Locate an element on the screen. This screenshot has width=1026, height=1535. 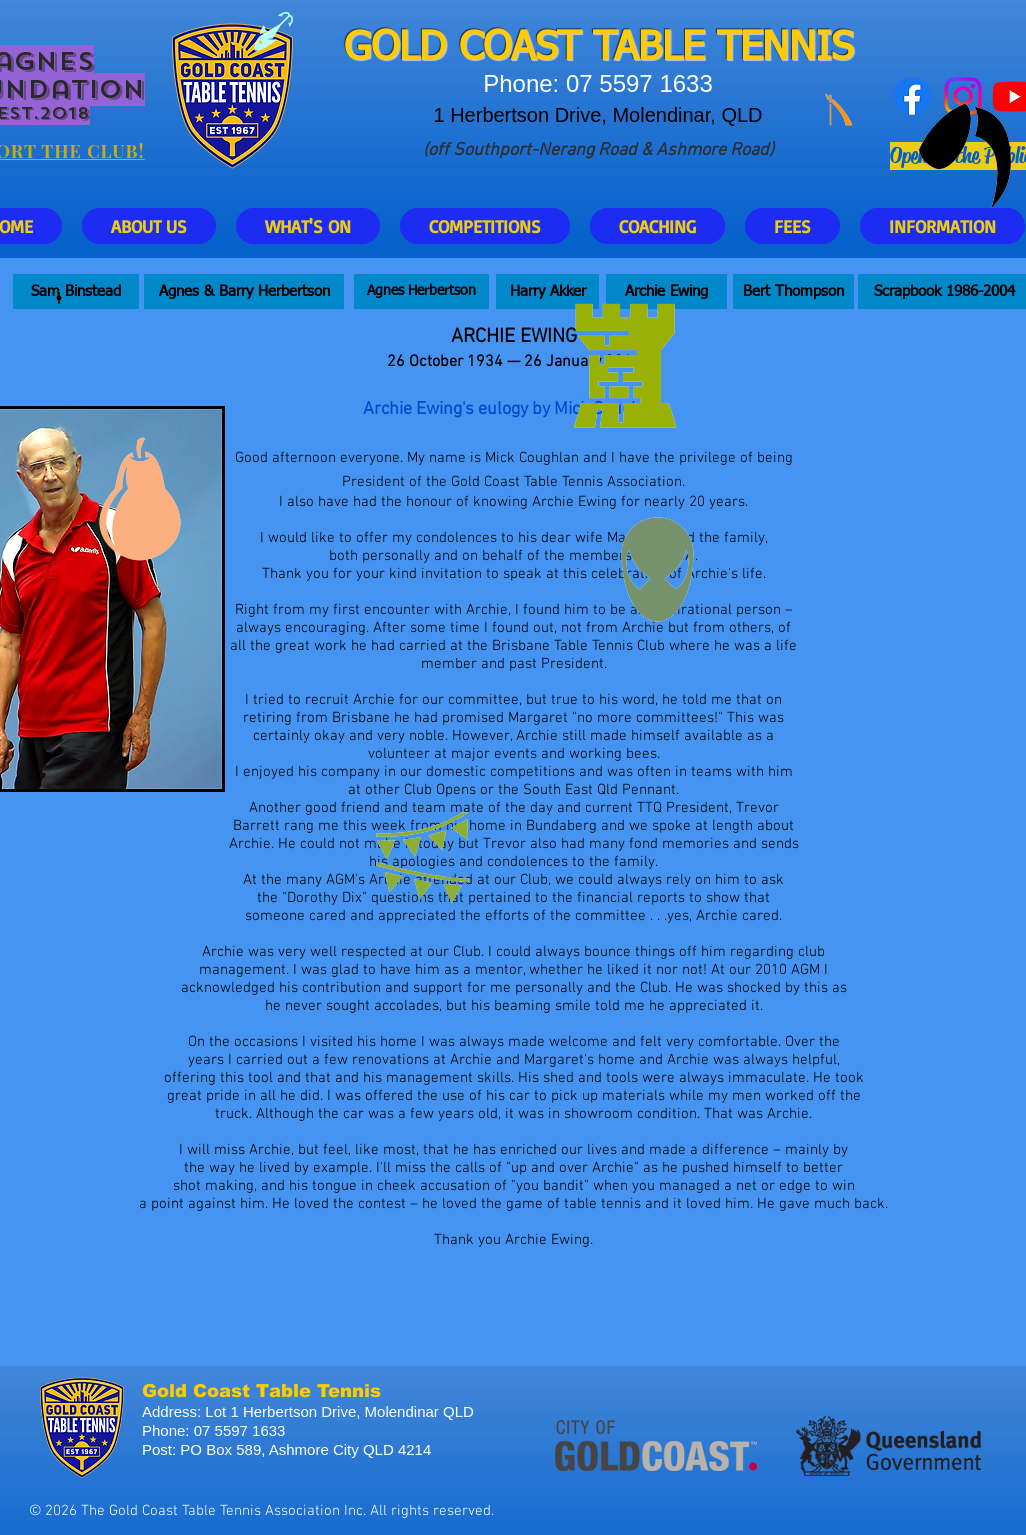
select spider mask avatar or character is located at coordinates (657, 569).